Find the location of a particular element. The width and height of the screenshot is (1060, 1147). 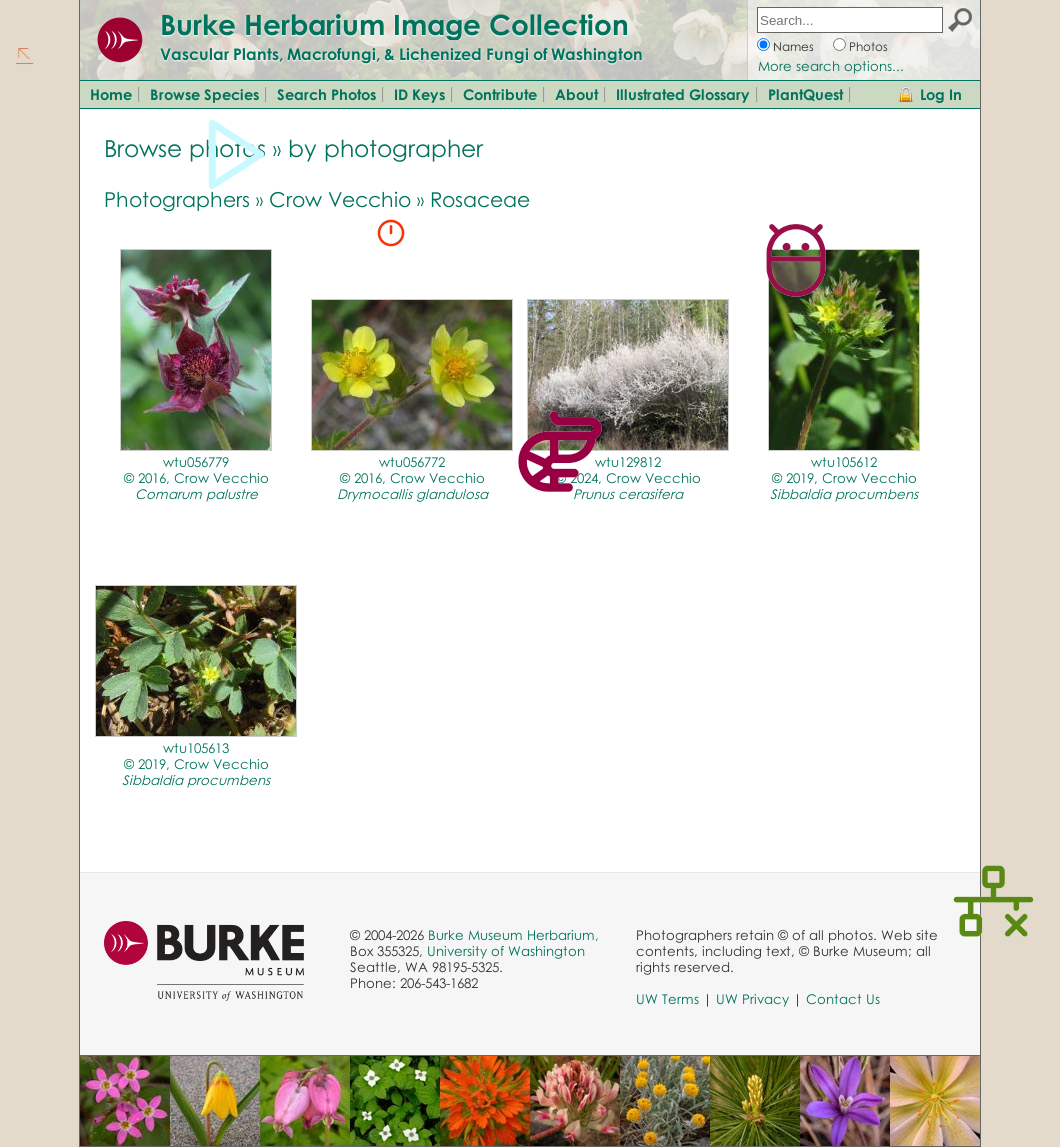

android device or system settings is located at coordinates (796, 259).